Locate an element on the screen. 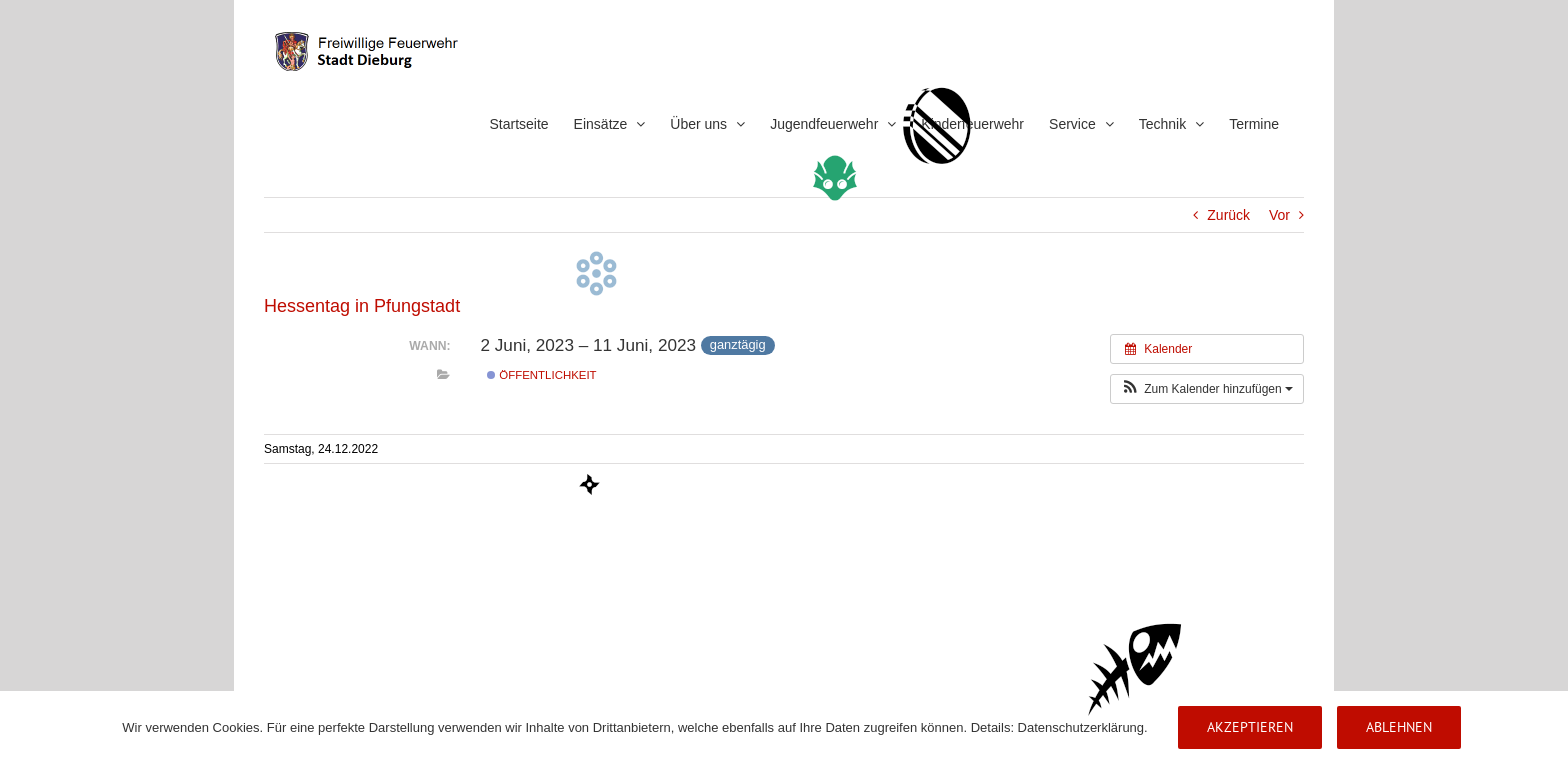 The height and width of the screenshot is (764, 1568). select chaingun weapon in game is located at coordinates (596, 273).